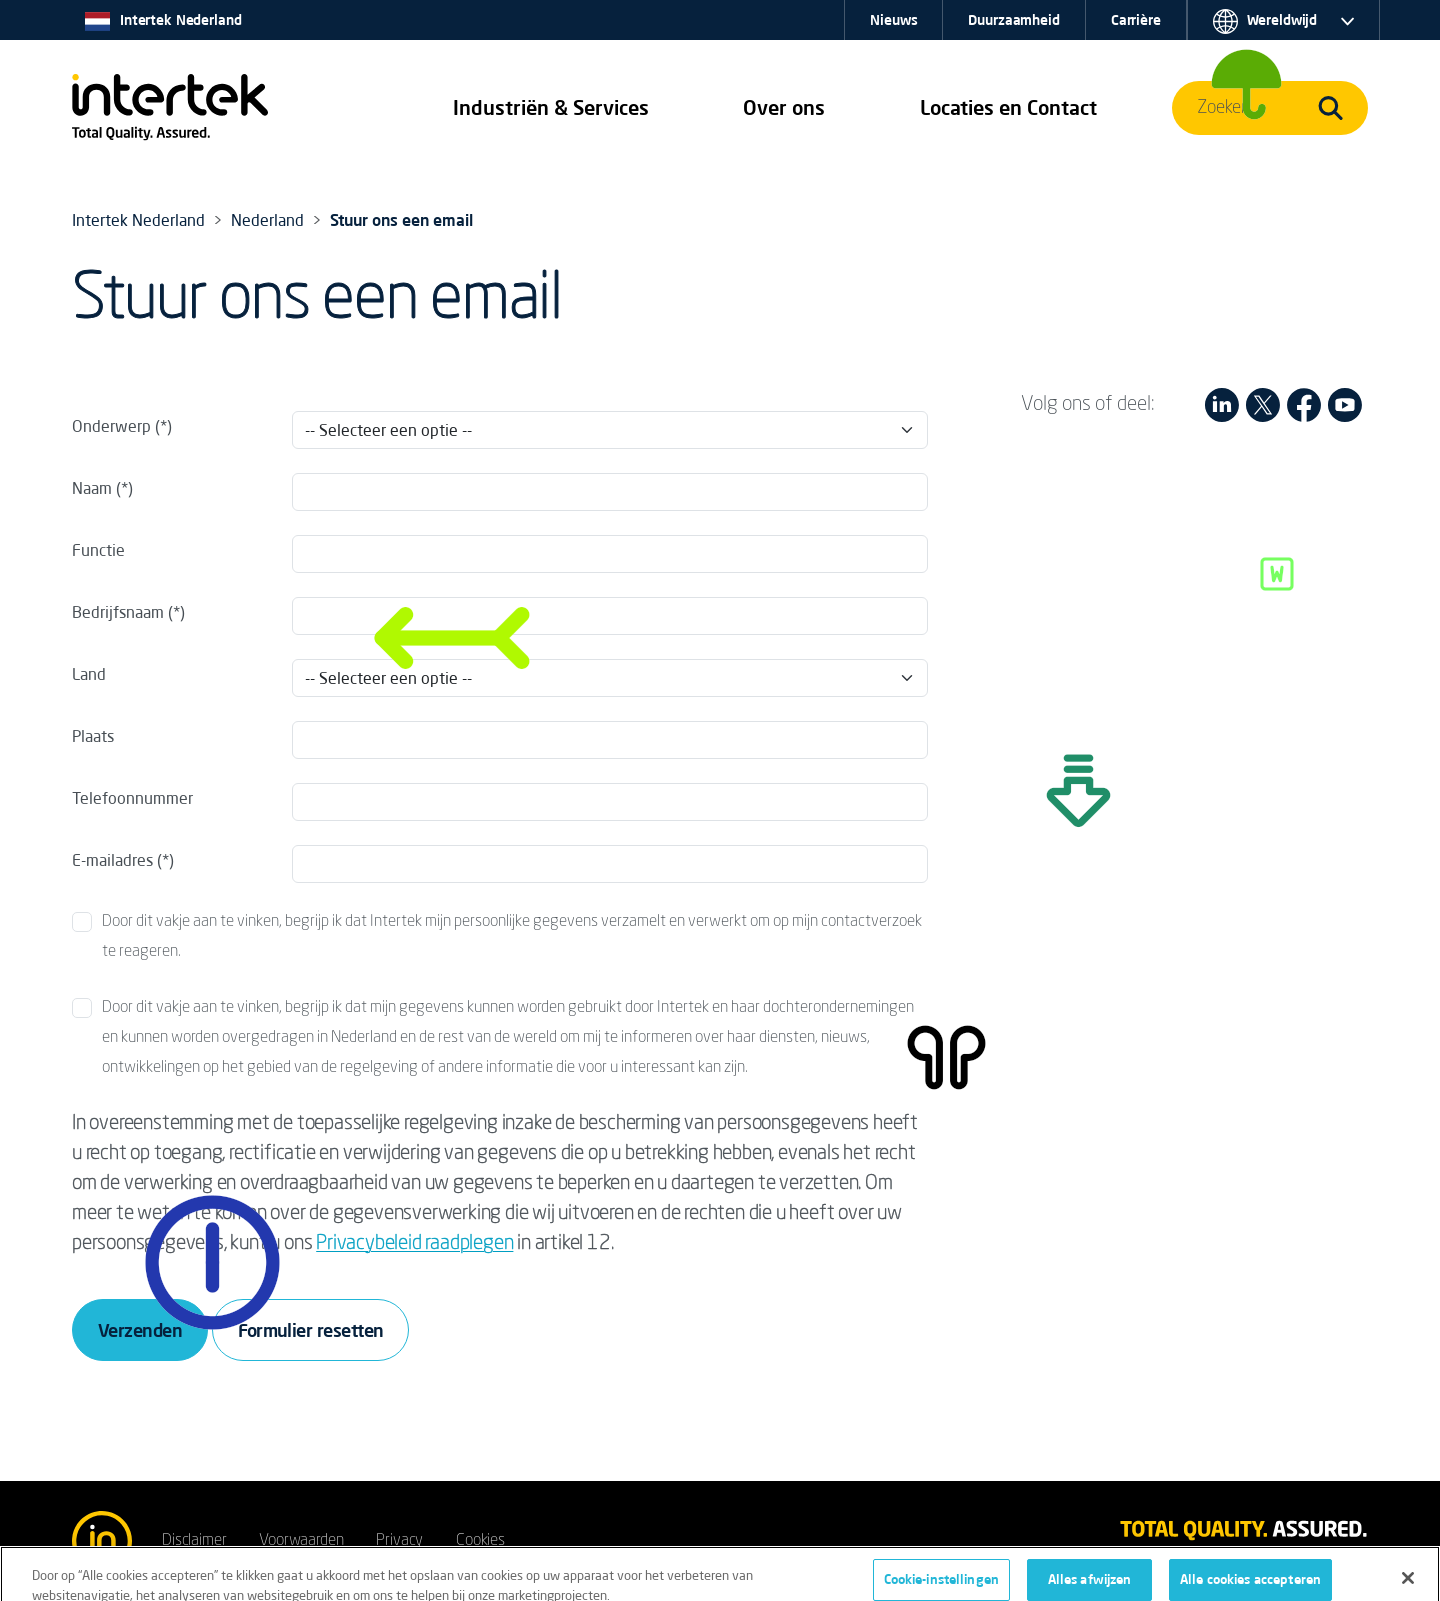 The width and height of the screenshot is (1440, 1601). What do you see at coordinates (452, 638) in the screenshot?
I see `go back to the previous screen` at bounding box center [452, 638].